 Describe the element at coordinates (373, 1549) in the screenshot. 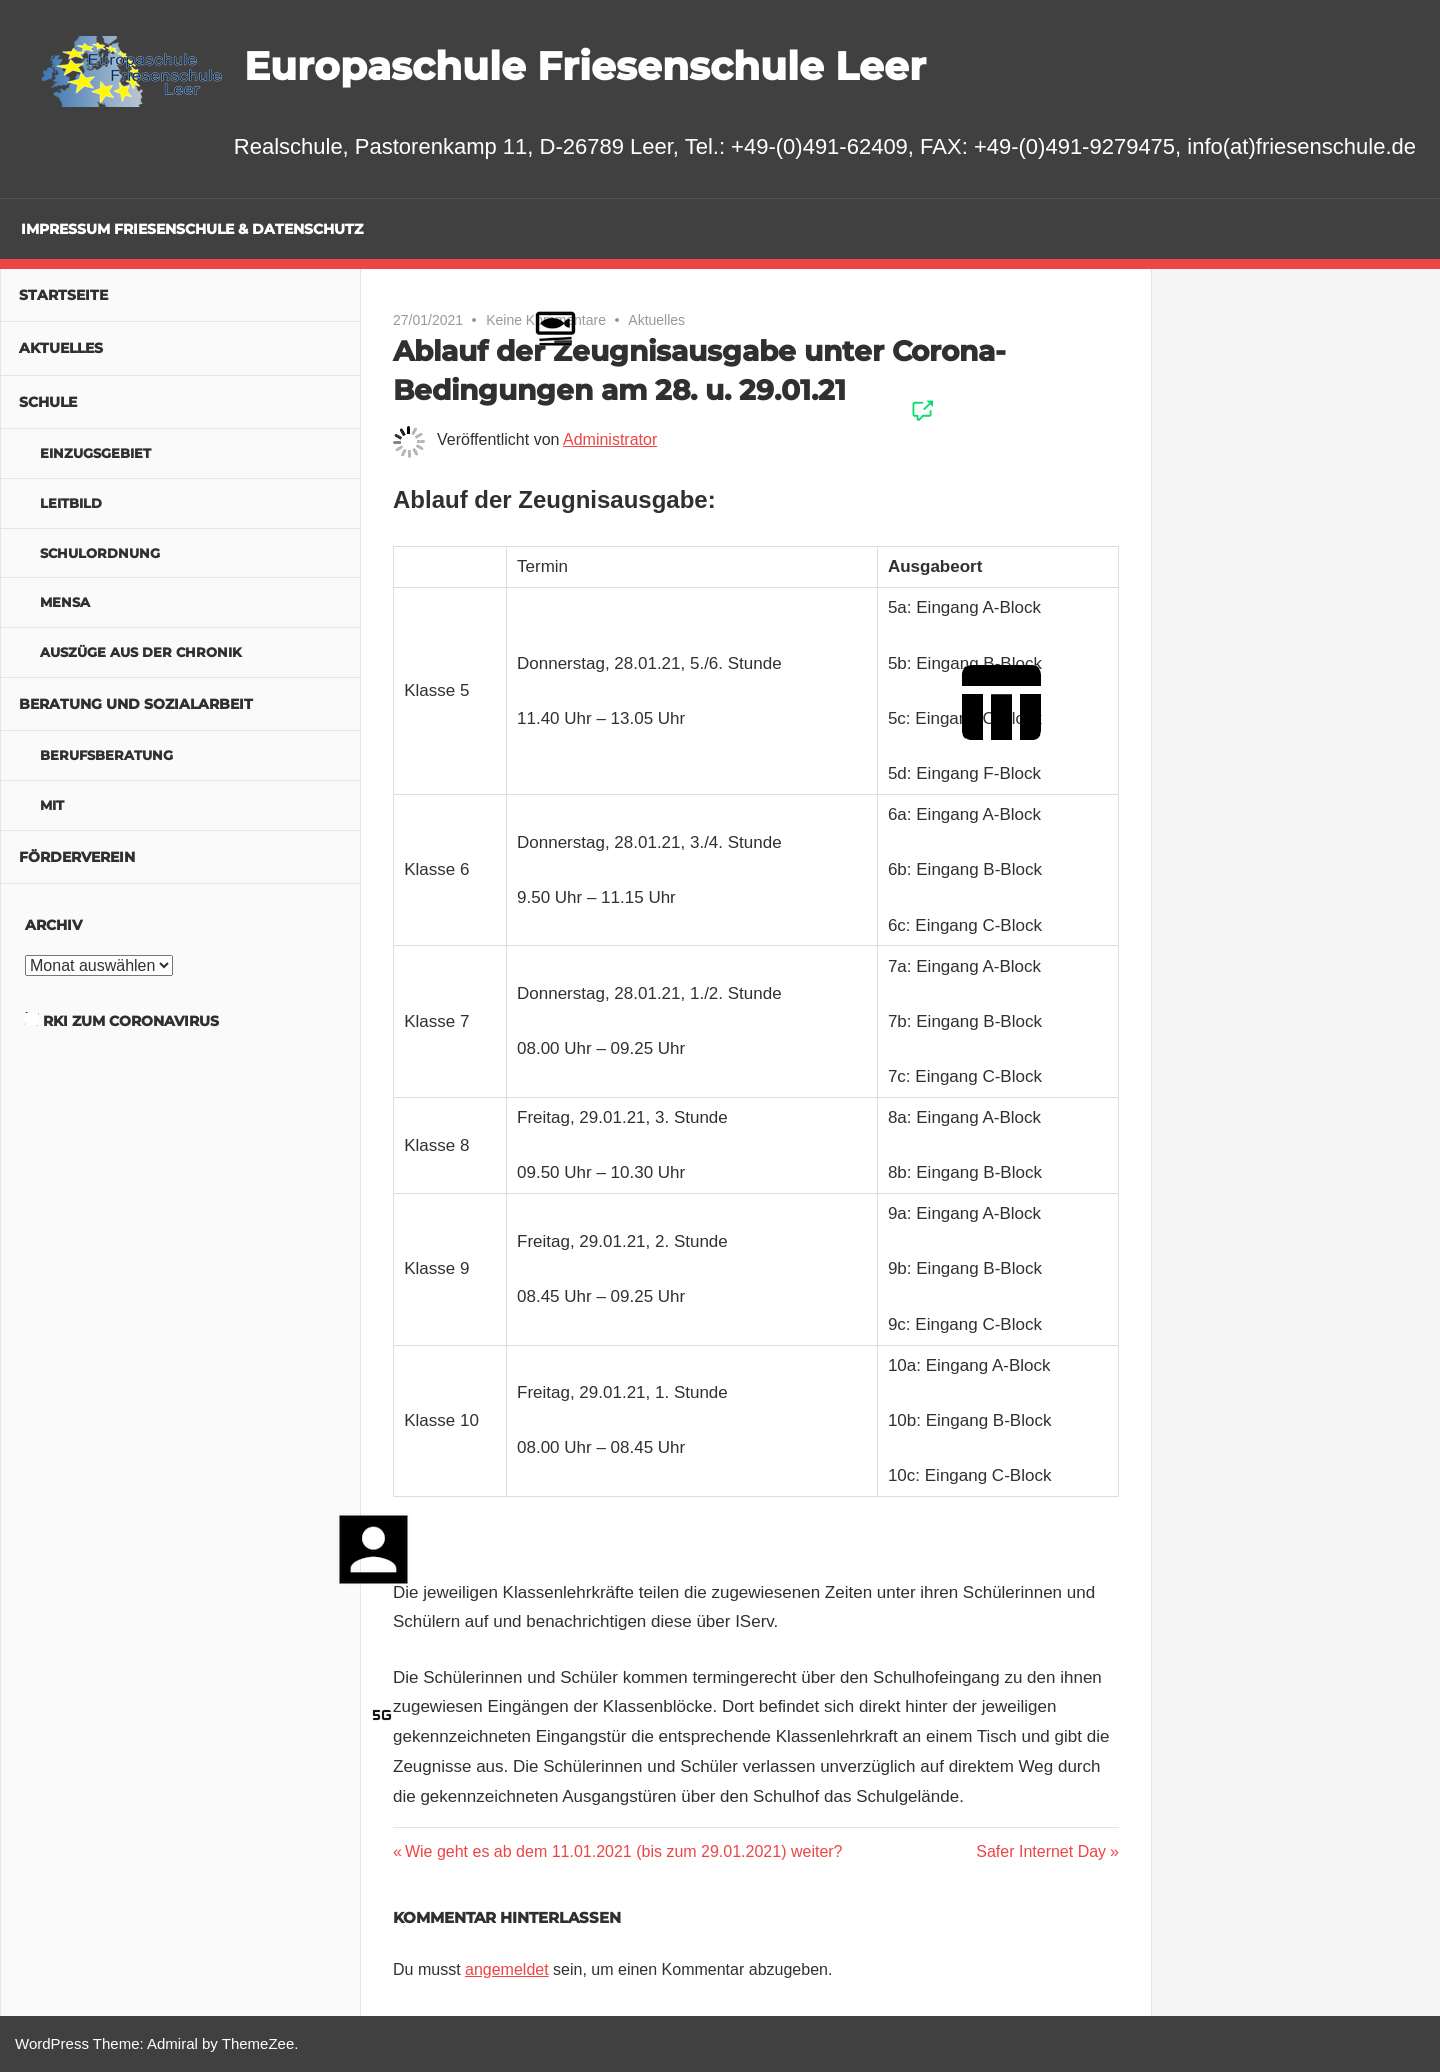

I see `view your account profile` at that location.